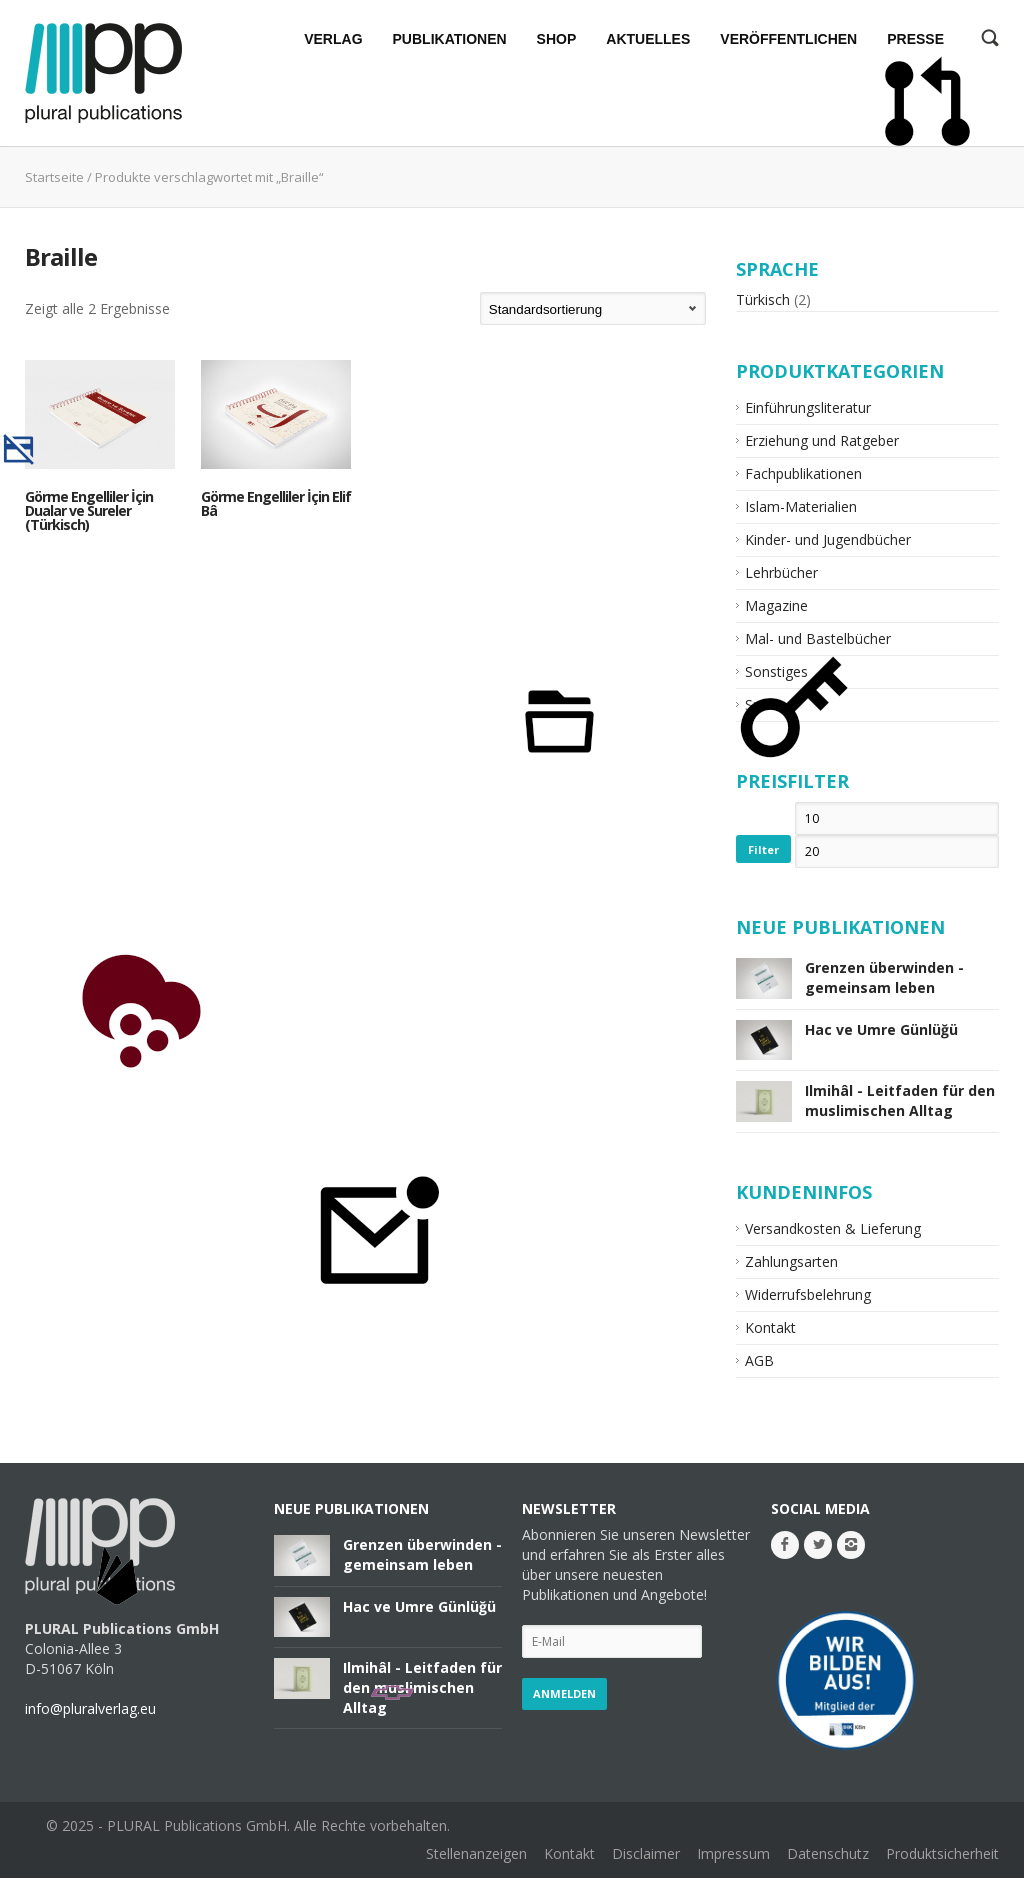 The height and width of the screenshot is (1878, 1024). I want to click on access security or authentication settings, so click(794, 704).